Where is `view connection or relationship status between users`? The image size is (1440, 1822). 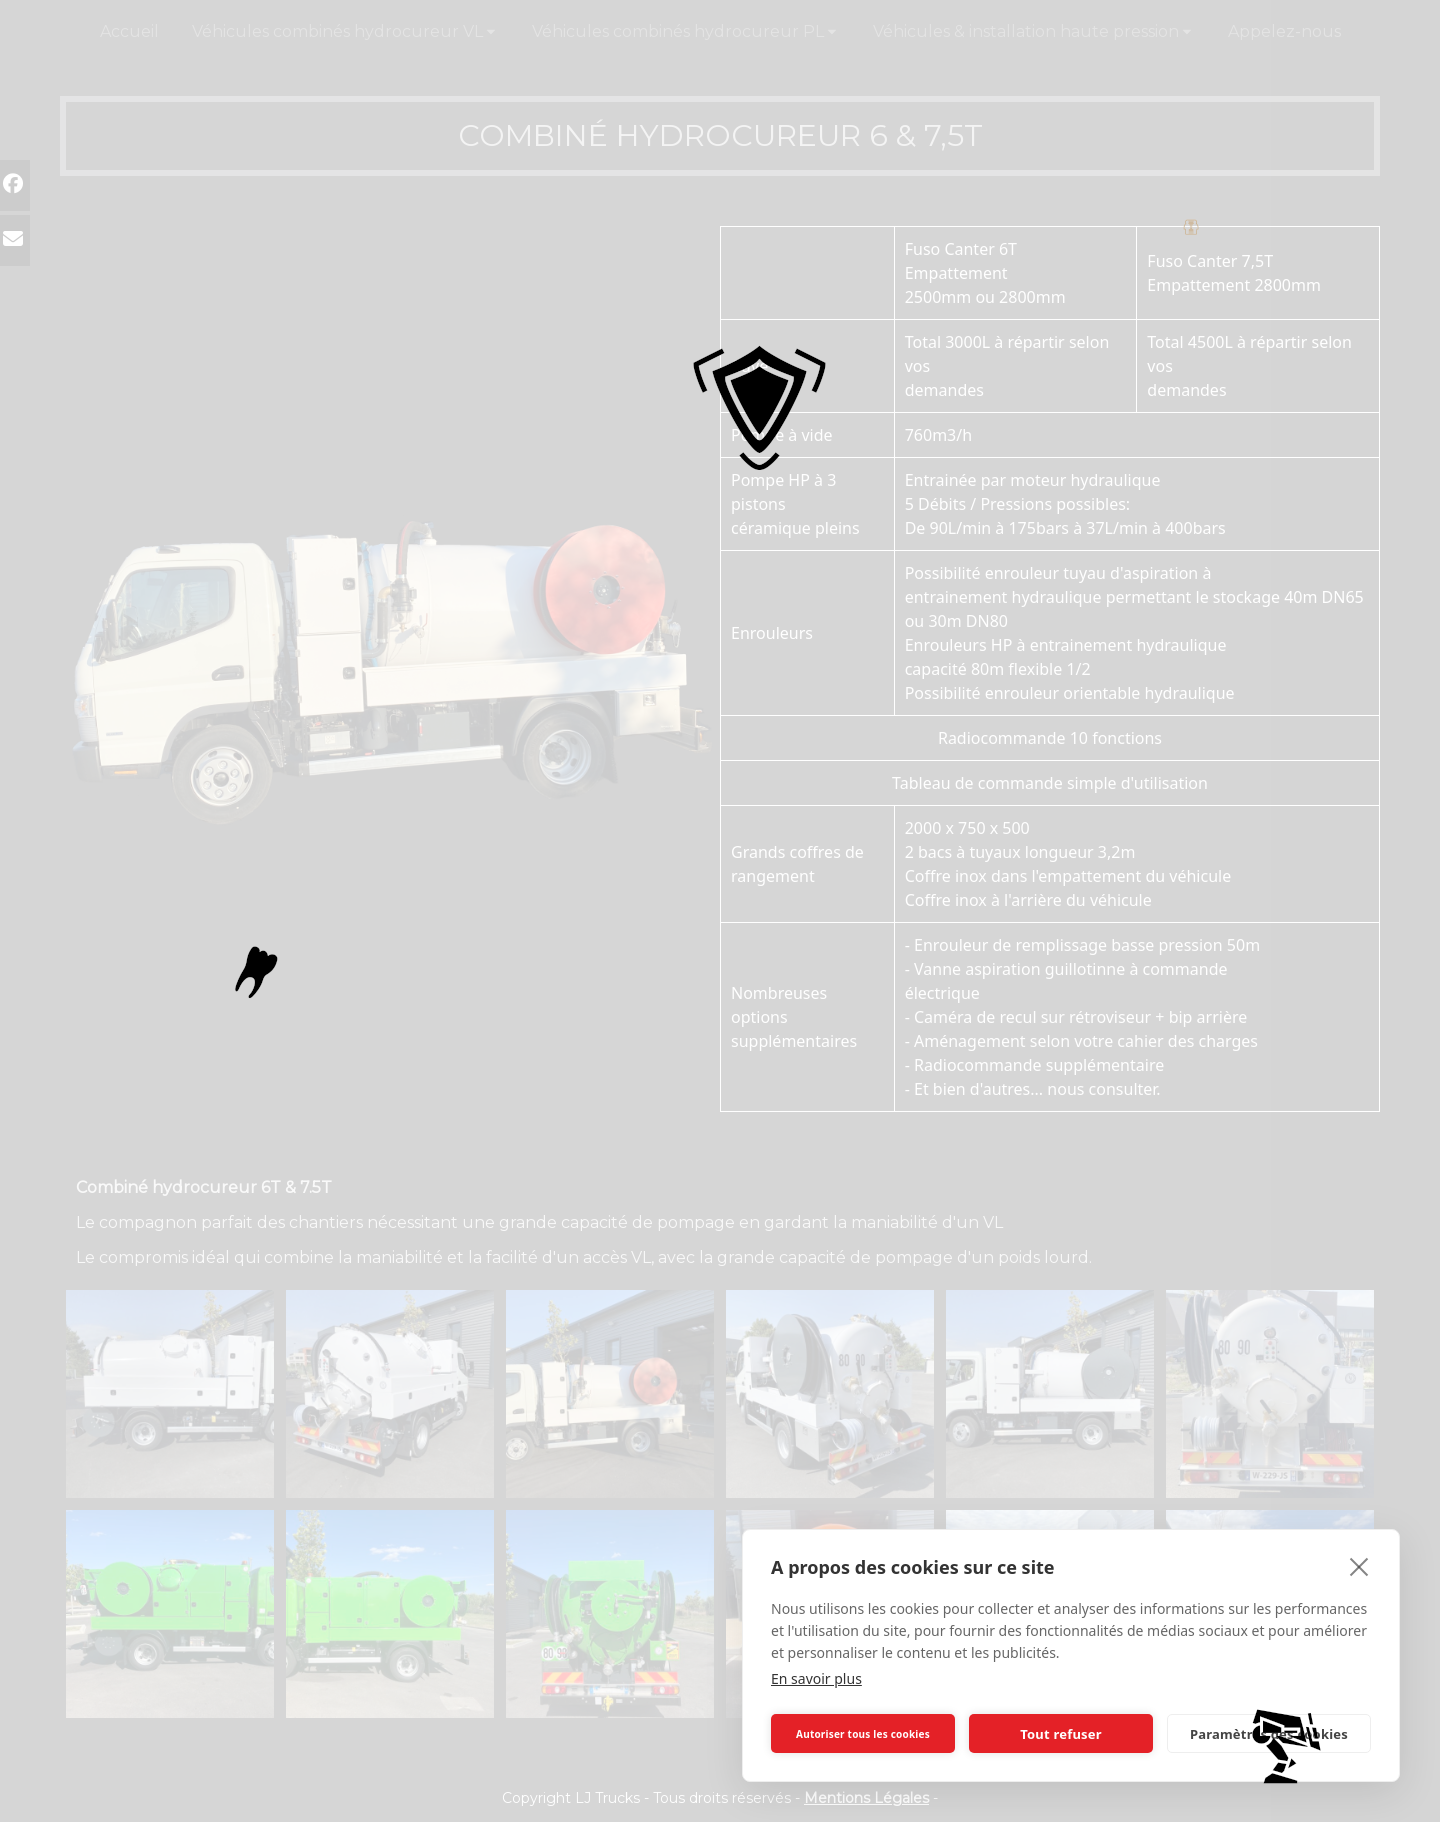 view connection or relationship status between users is located at coordinates (1191, 227).